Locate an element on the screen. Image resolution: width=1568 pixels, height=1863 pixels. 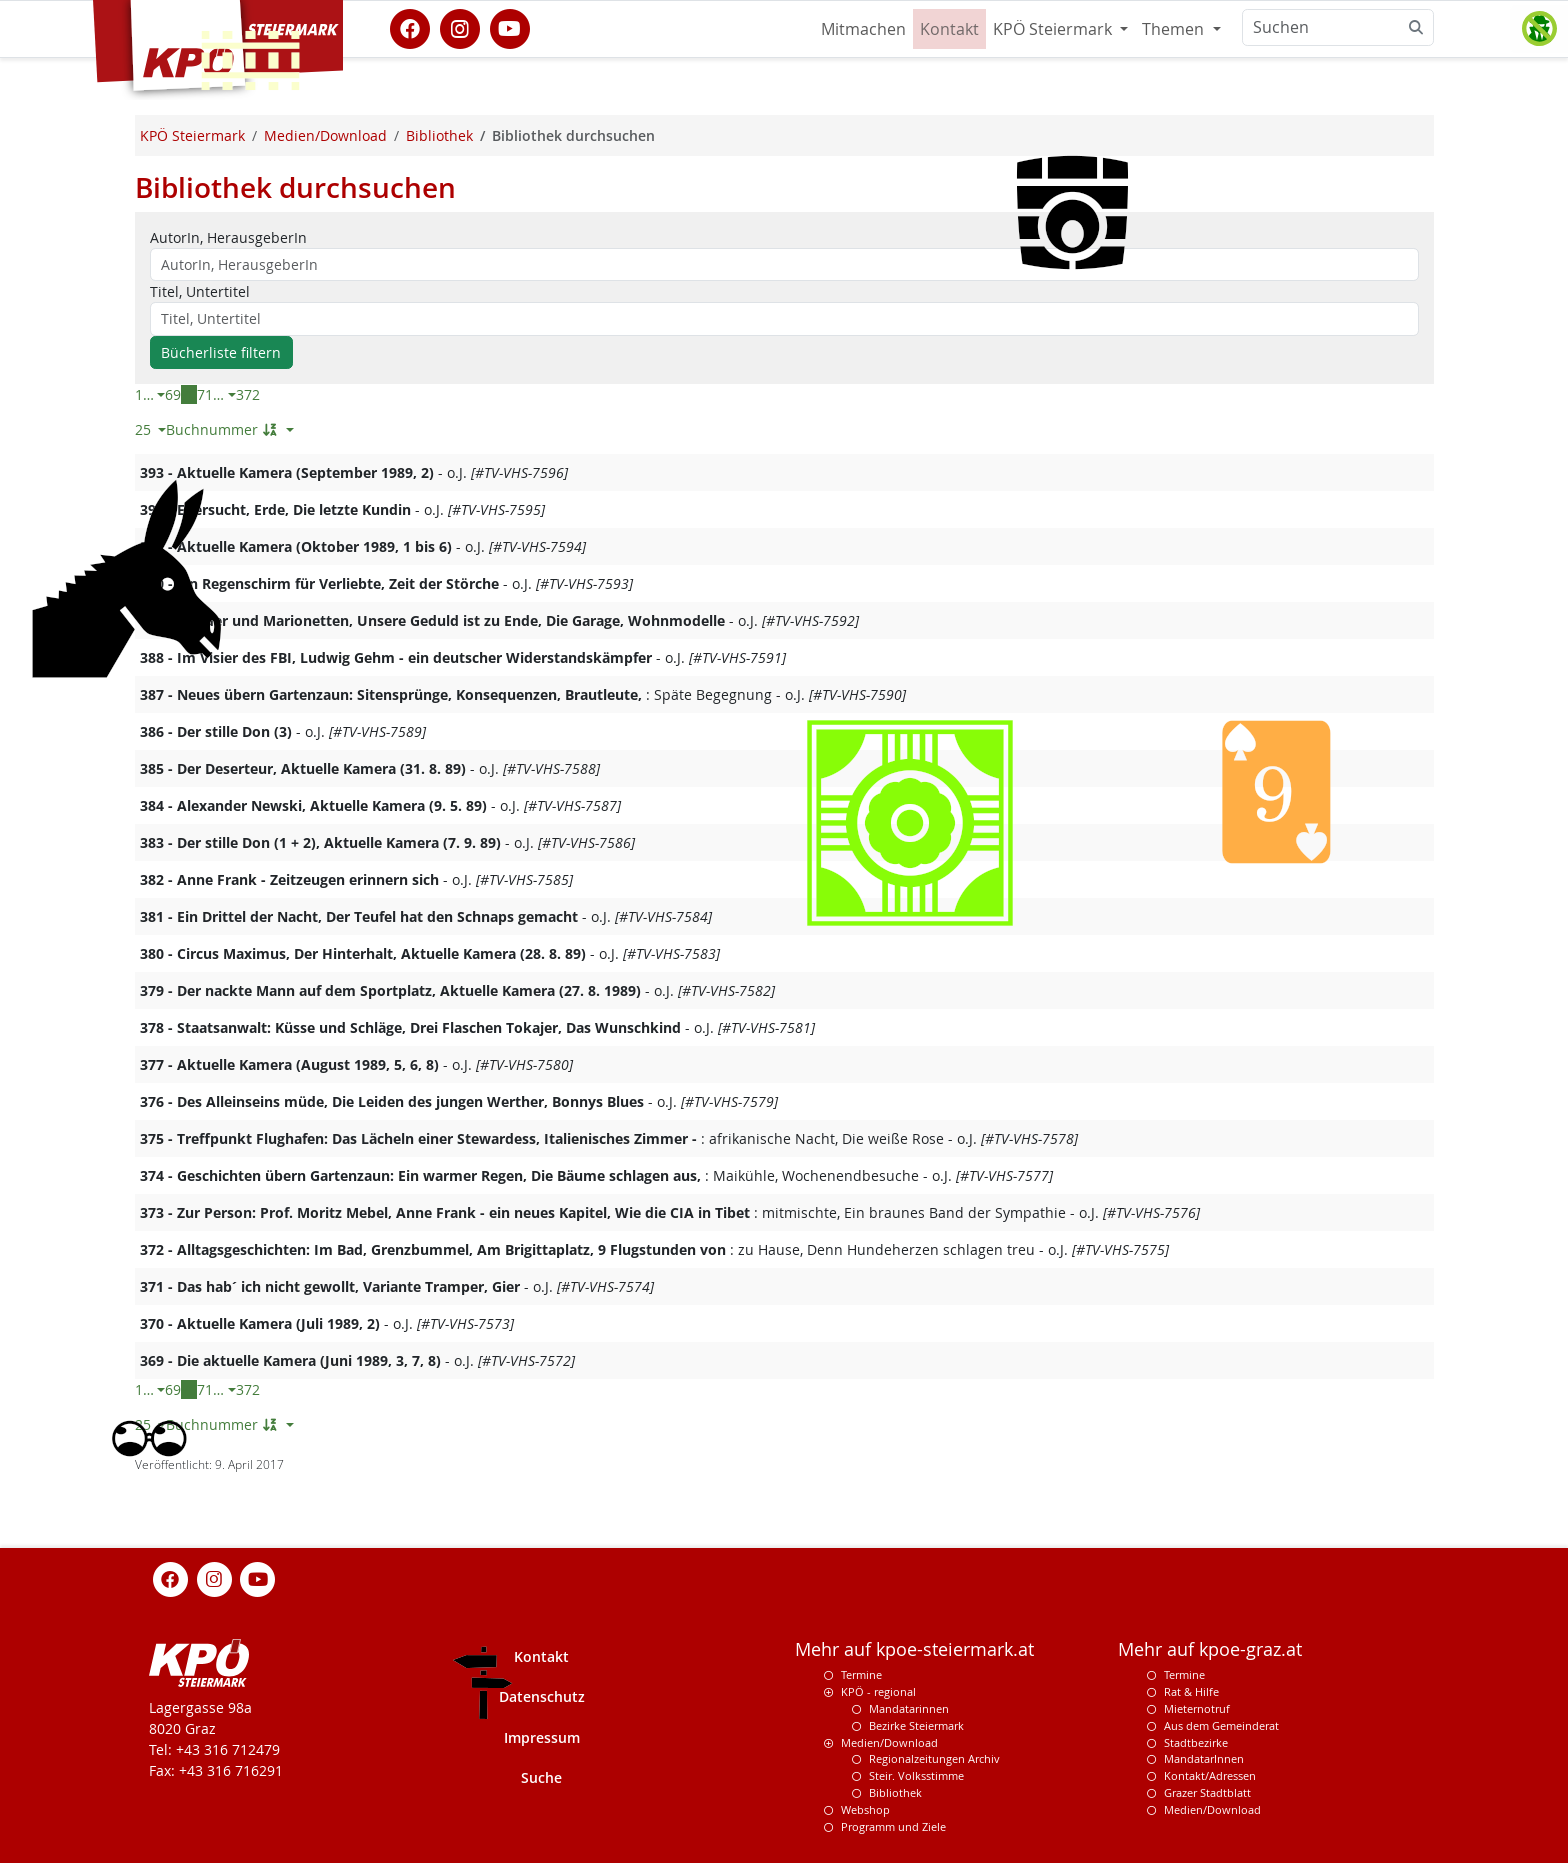
access barrel or keg inventory in game is located at coordinates (1072, 212).